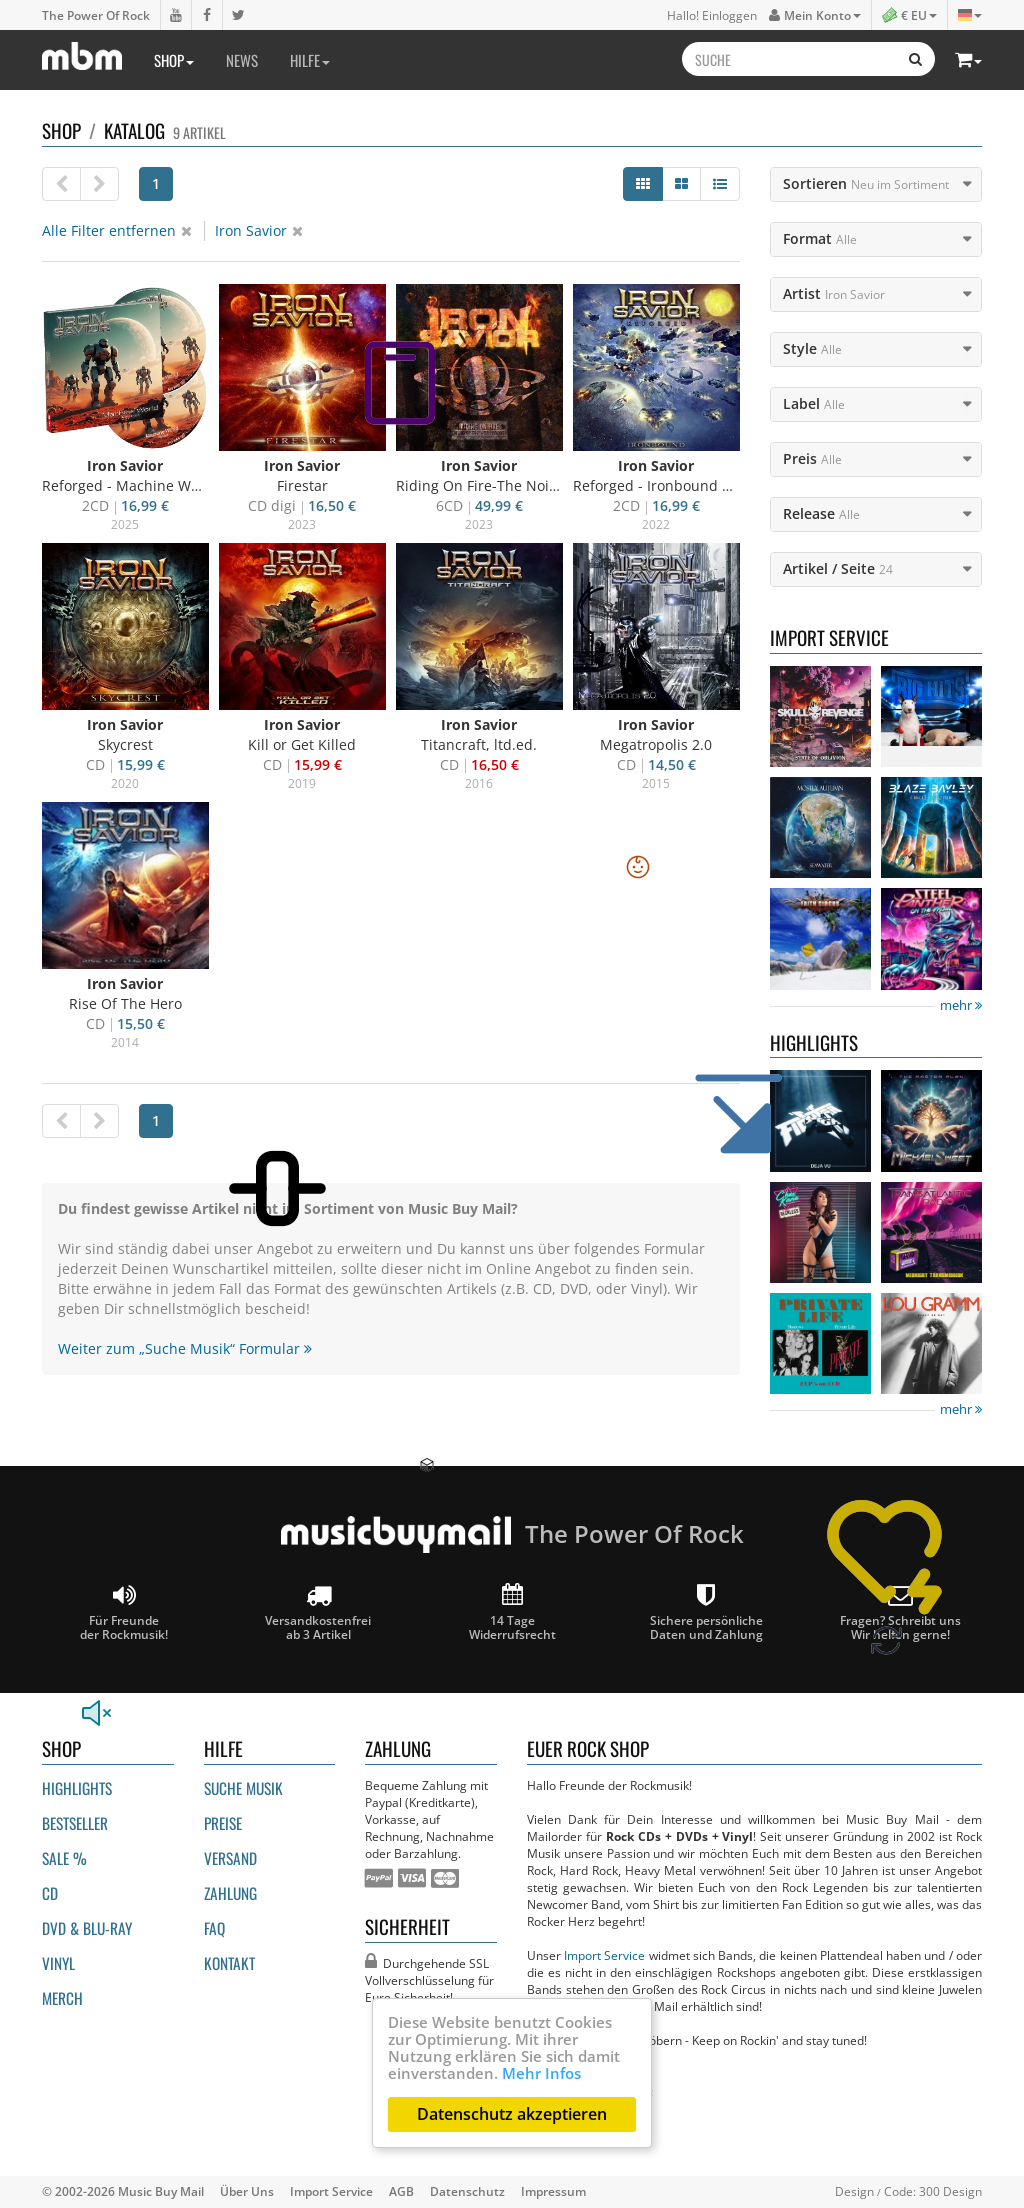 The height and width of the screenshot is (2208, 1024). What do you see at coordinates (95, 1713) in the screenshot?
I see `mute audio or sound` at bounding box center [95, 1713].